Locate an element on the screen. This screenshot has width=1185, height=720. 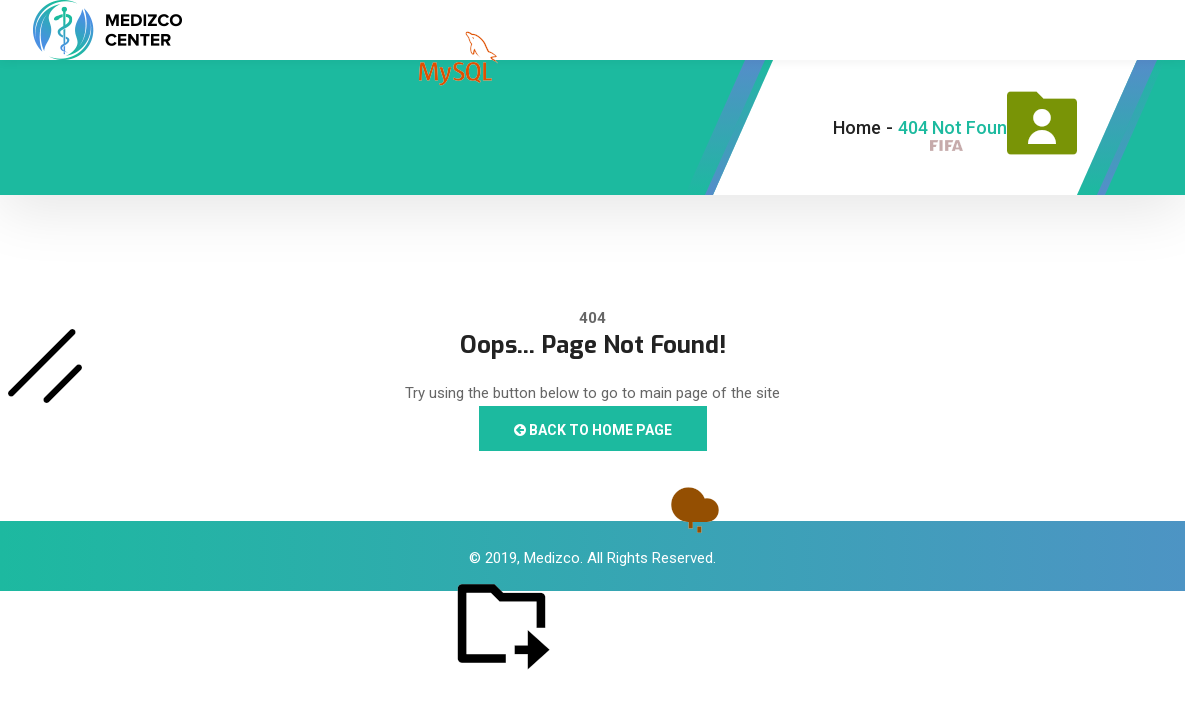
access your personal files folder is located at coordinates (1042, 123).